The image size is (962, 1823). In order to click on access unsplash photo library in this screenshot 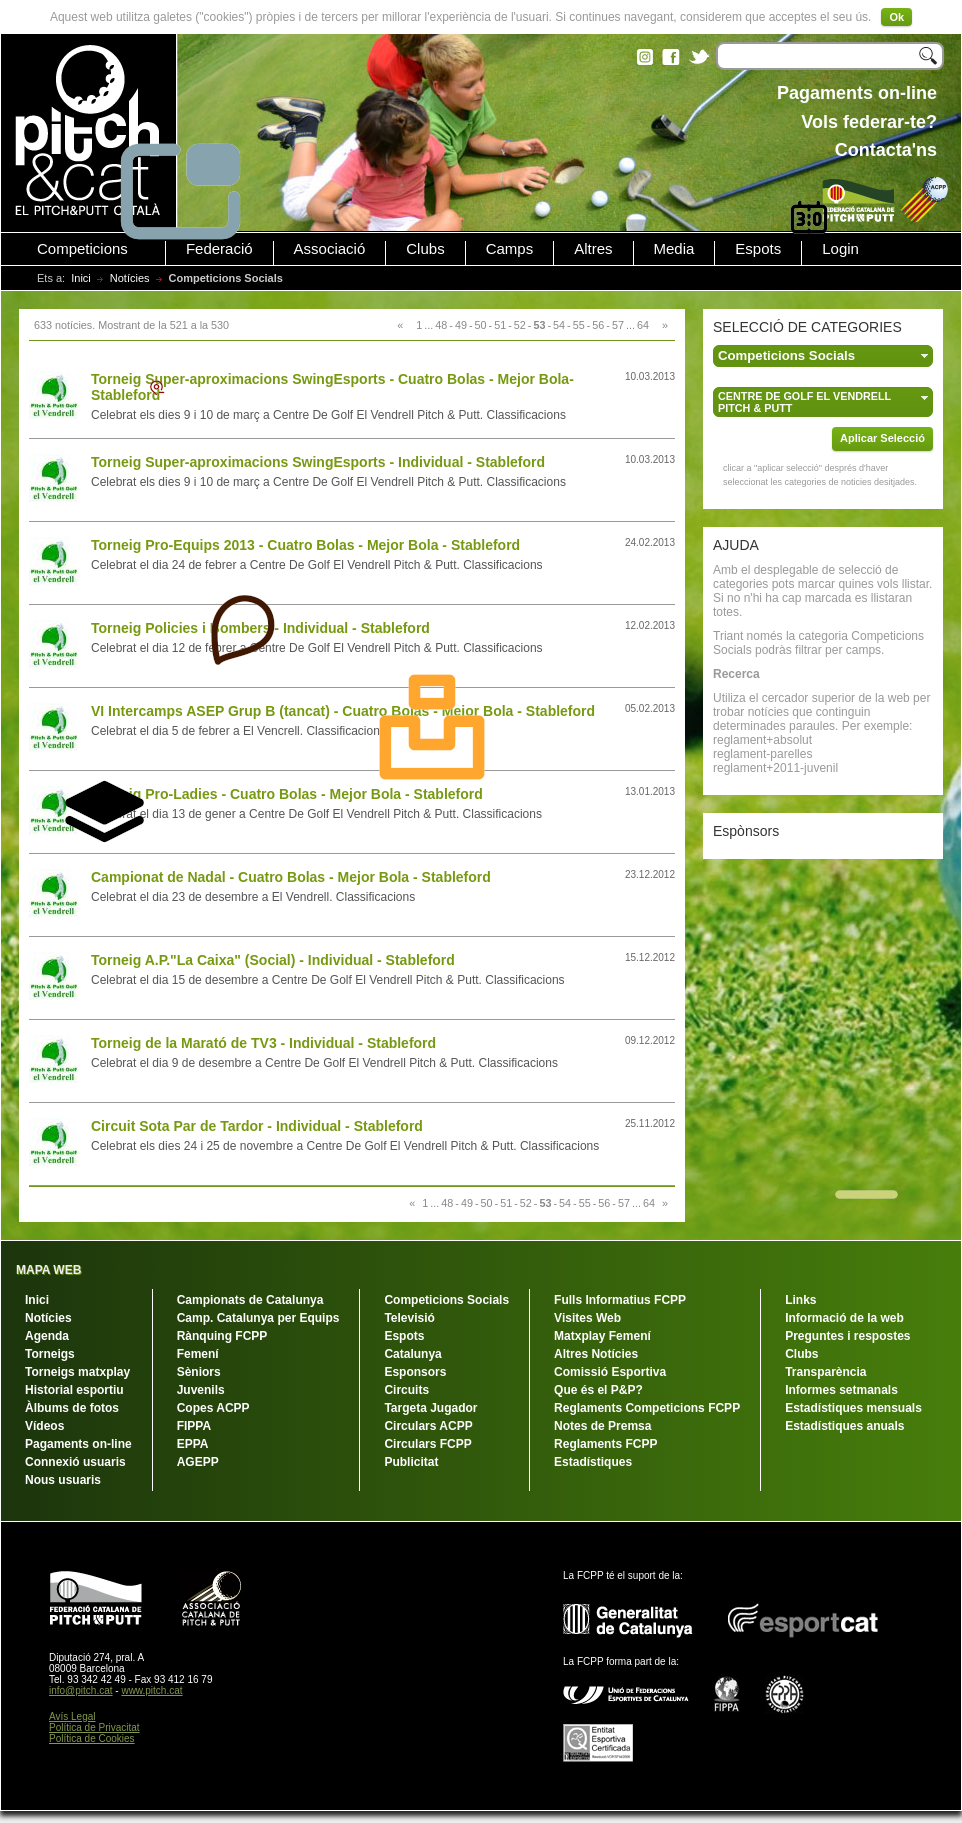, I will do `click(432, 727)`.